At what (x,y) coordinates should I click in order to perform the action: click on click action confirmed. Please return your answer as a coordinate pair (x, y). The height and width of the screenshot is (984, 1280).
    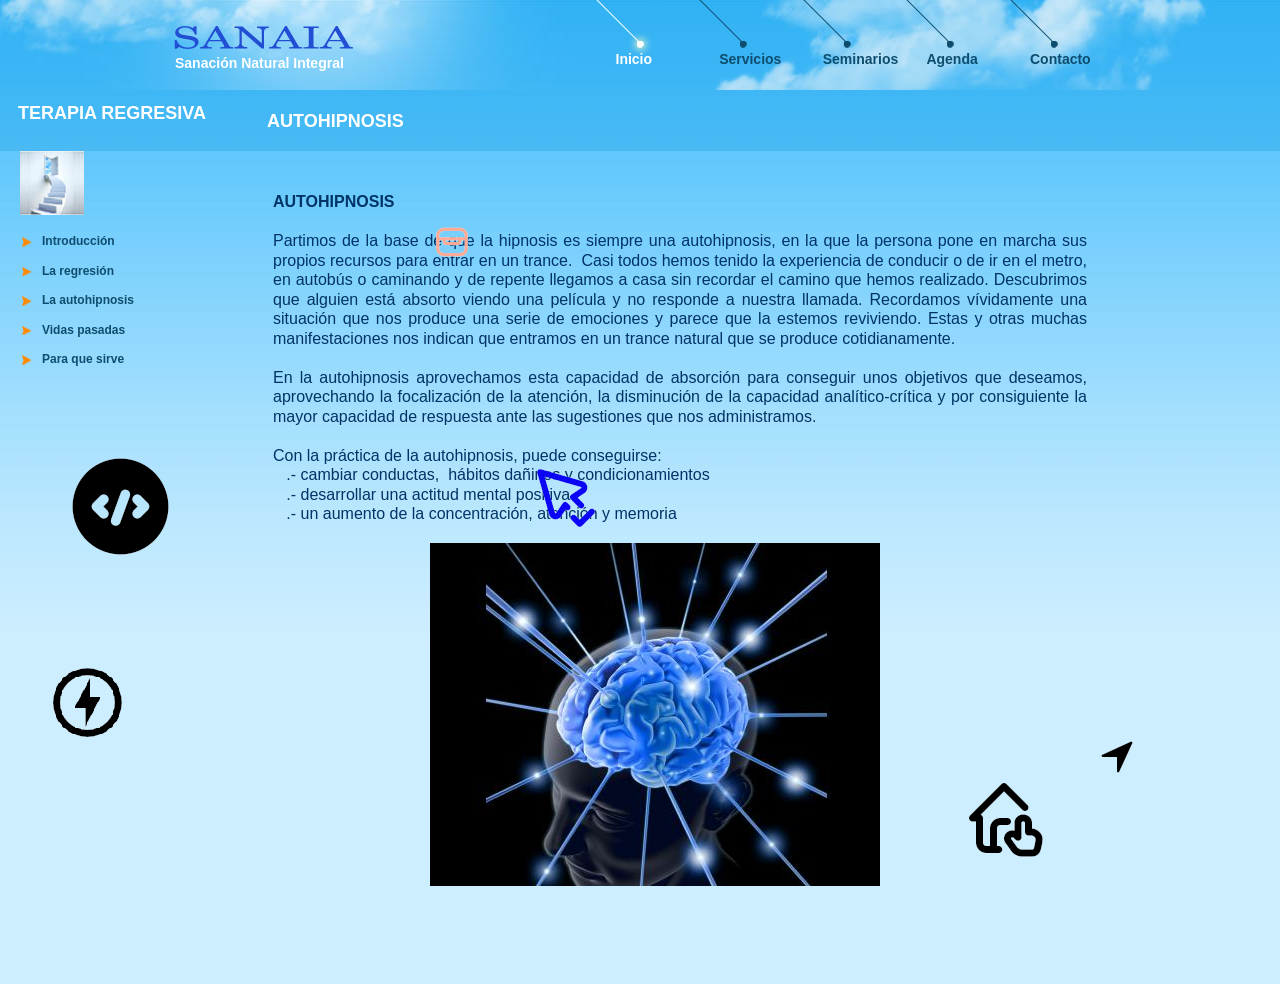
    Looking at the image, I should click on (564, 496).